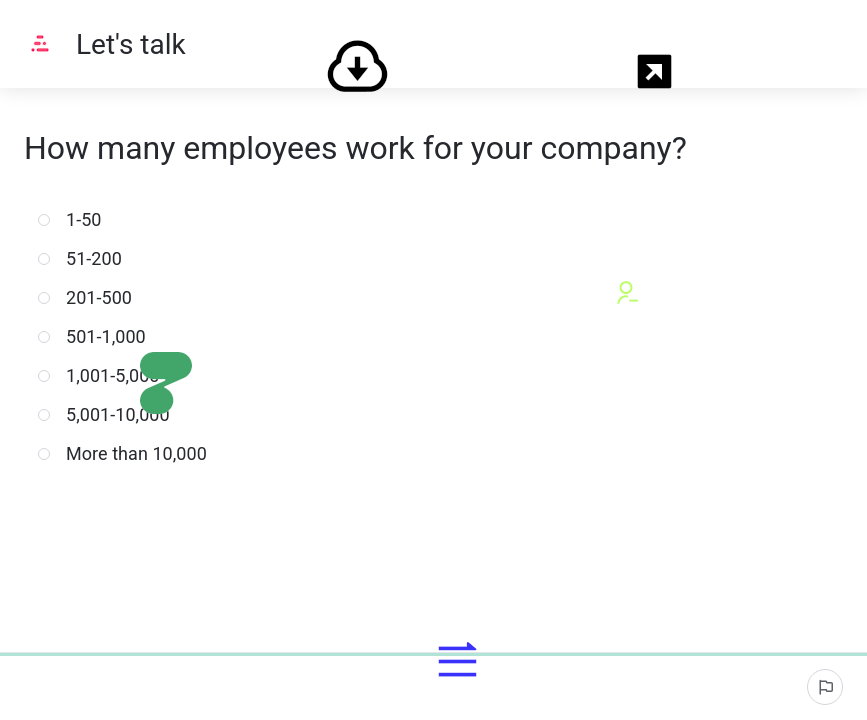 This screenshot has width=867, height=720. Describe the element at coordinates (626, 293) in the screenshot. I see `remove a user or contact` at that location.